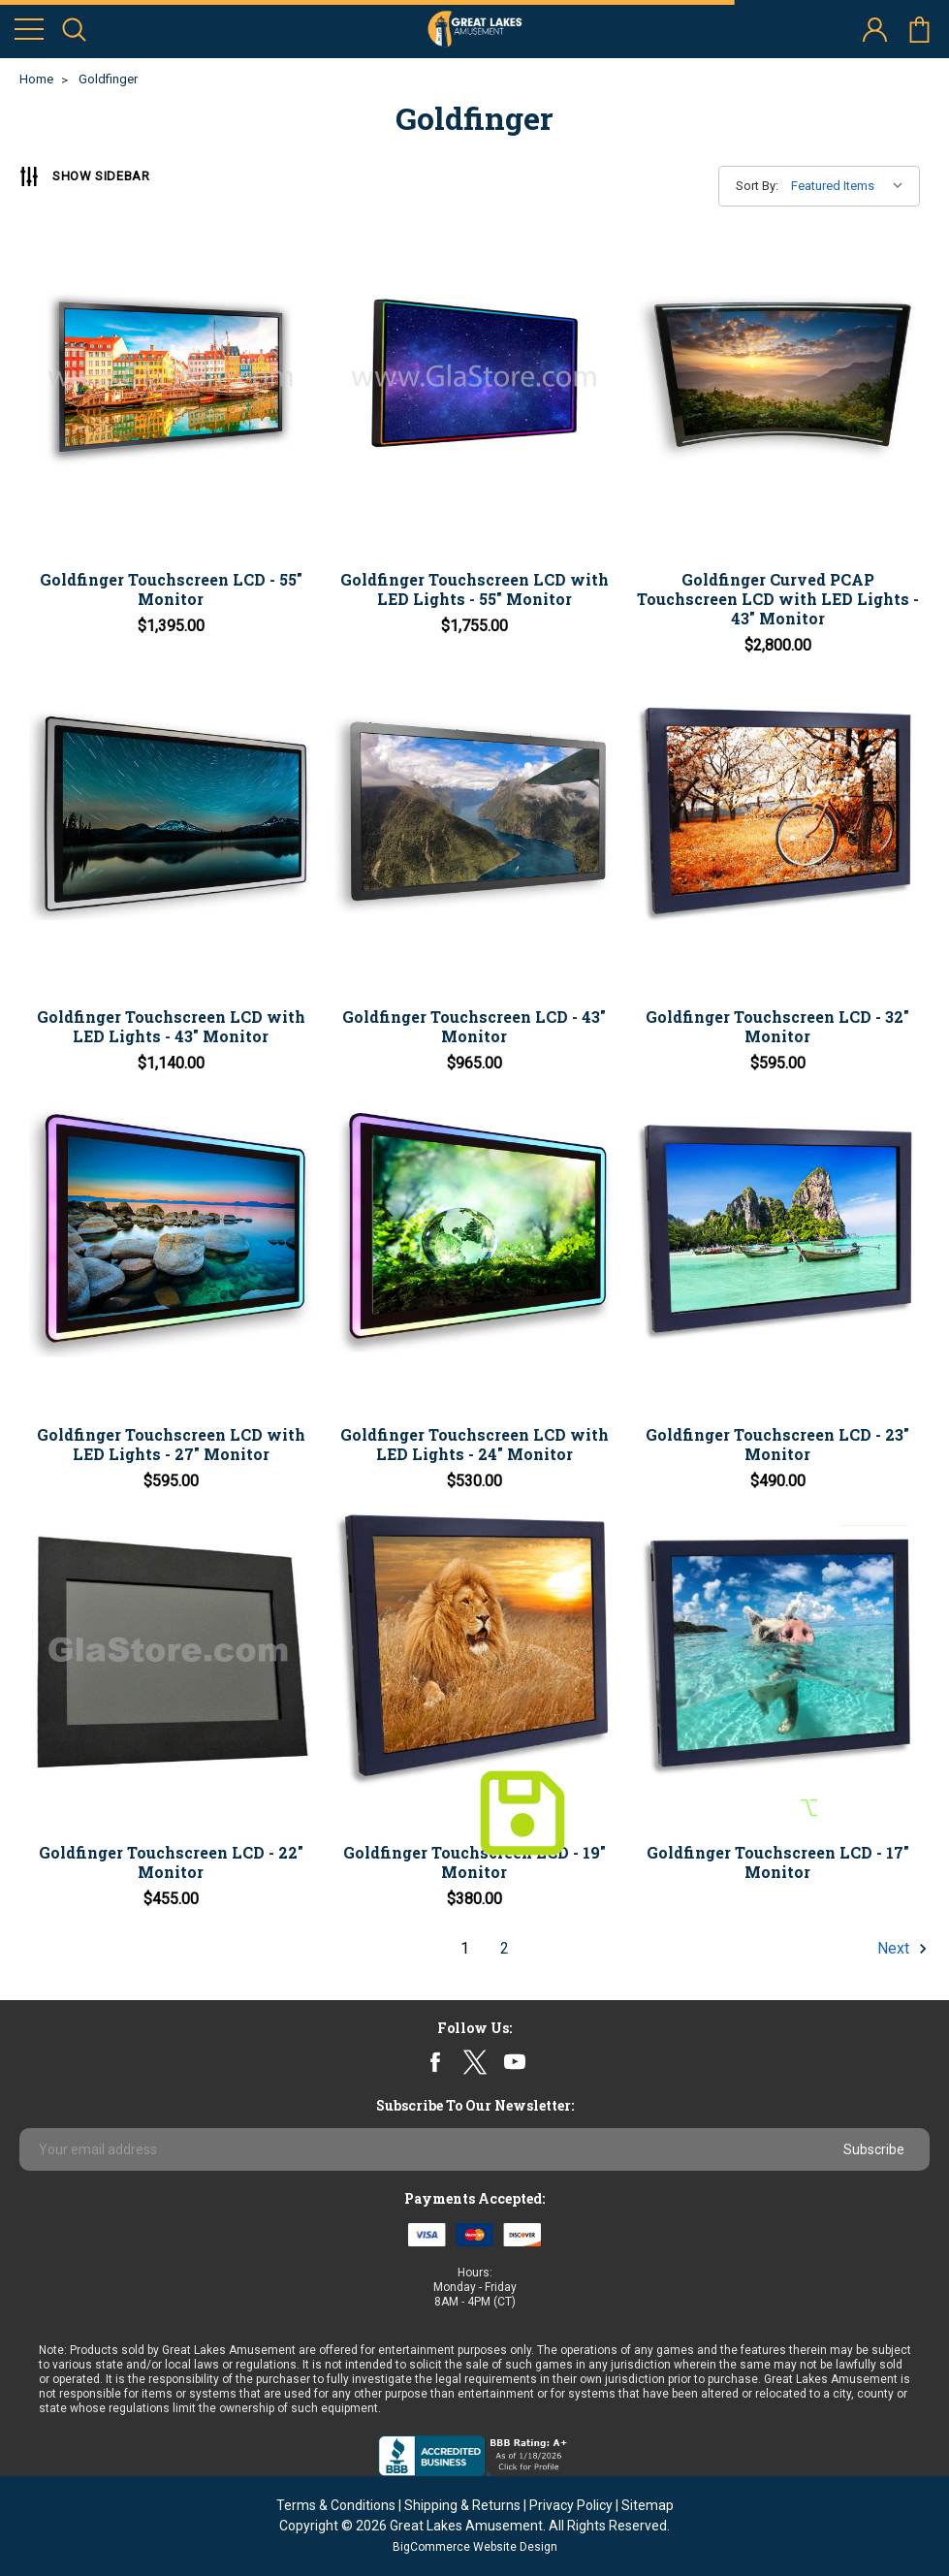 This screenshot has height=2576, width=949. Describe the element at coordinates (808, 1807) in the screenshot. I see `access additional options or settings` at that location.